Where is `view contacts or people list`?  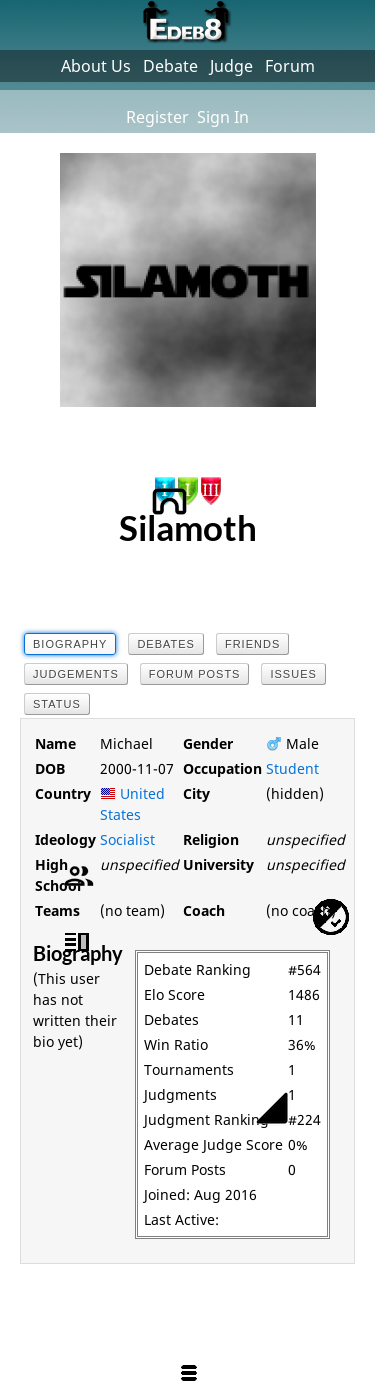 view contacts or people list is located at coordinates (79, 876).